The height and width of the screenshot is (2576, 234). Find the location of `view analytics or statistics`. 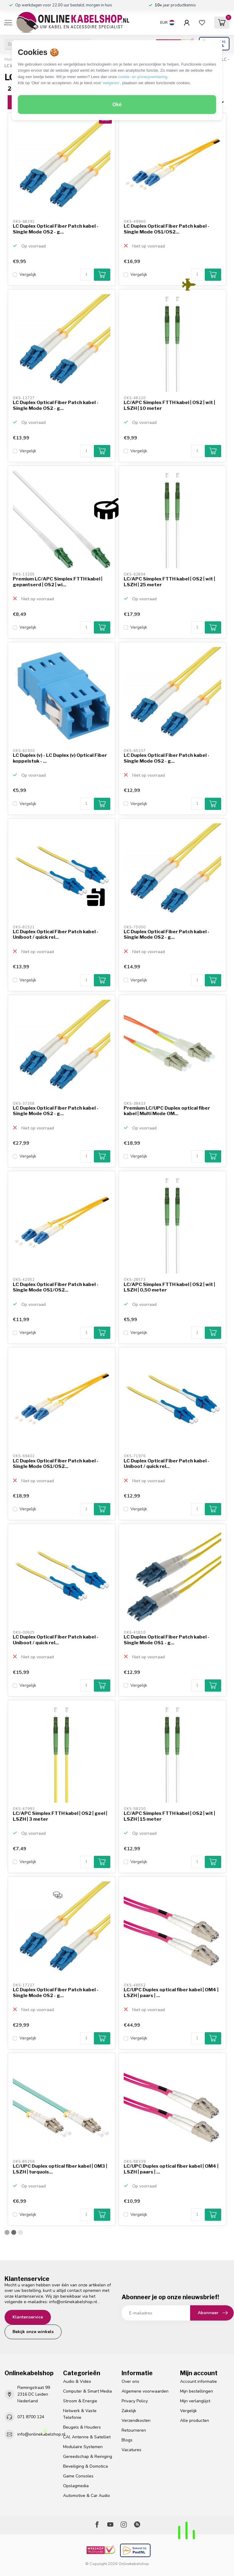

view analytics or statistics is located at coordinates (186, 2530).